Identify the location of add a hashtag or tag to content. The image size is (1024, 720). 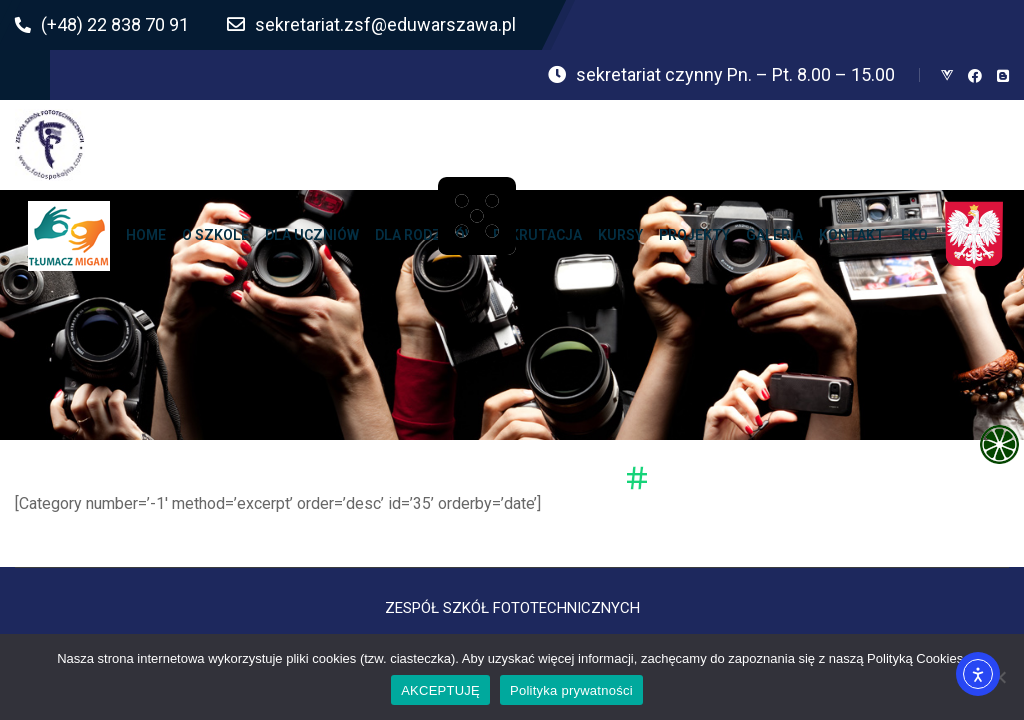
(637, 478).